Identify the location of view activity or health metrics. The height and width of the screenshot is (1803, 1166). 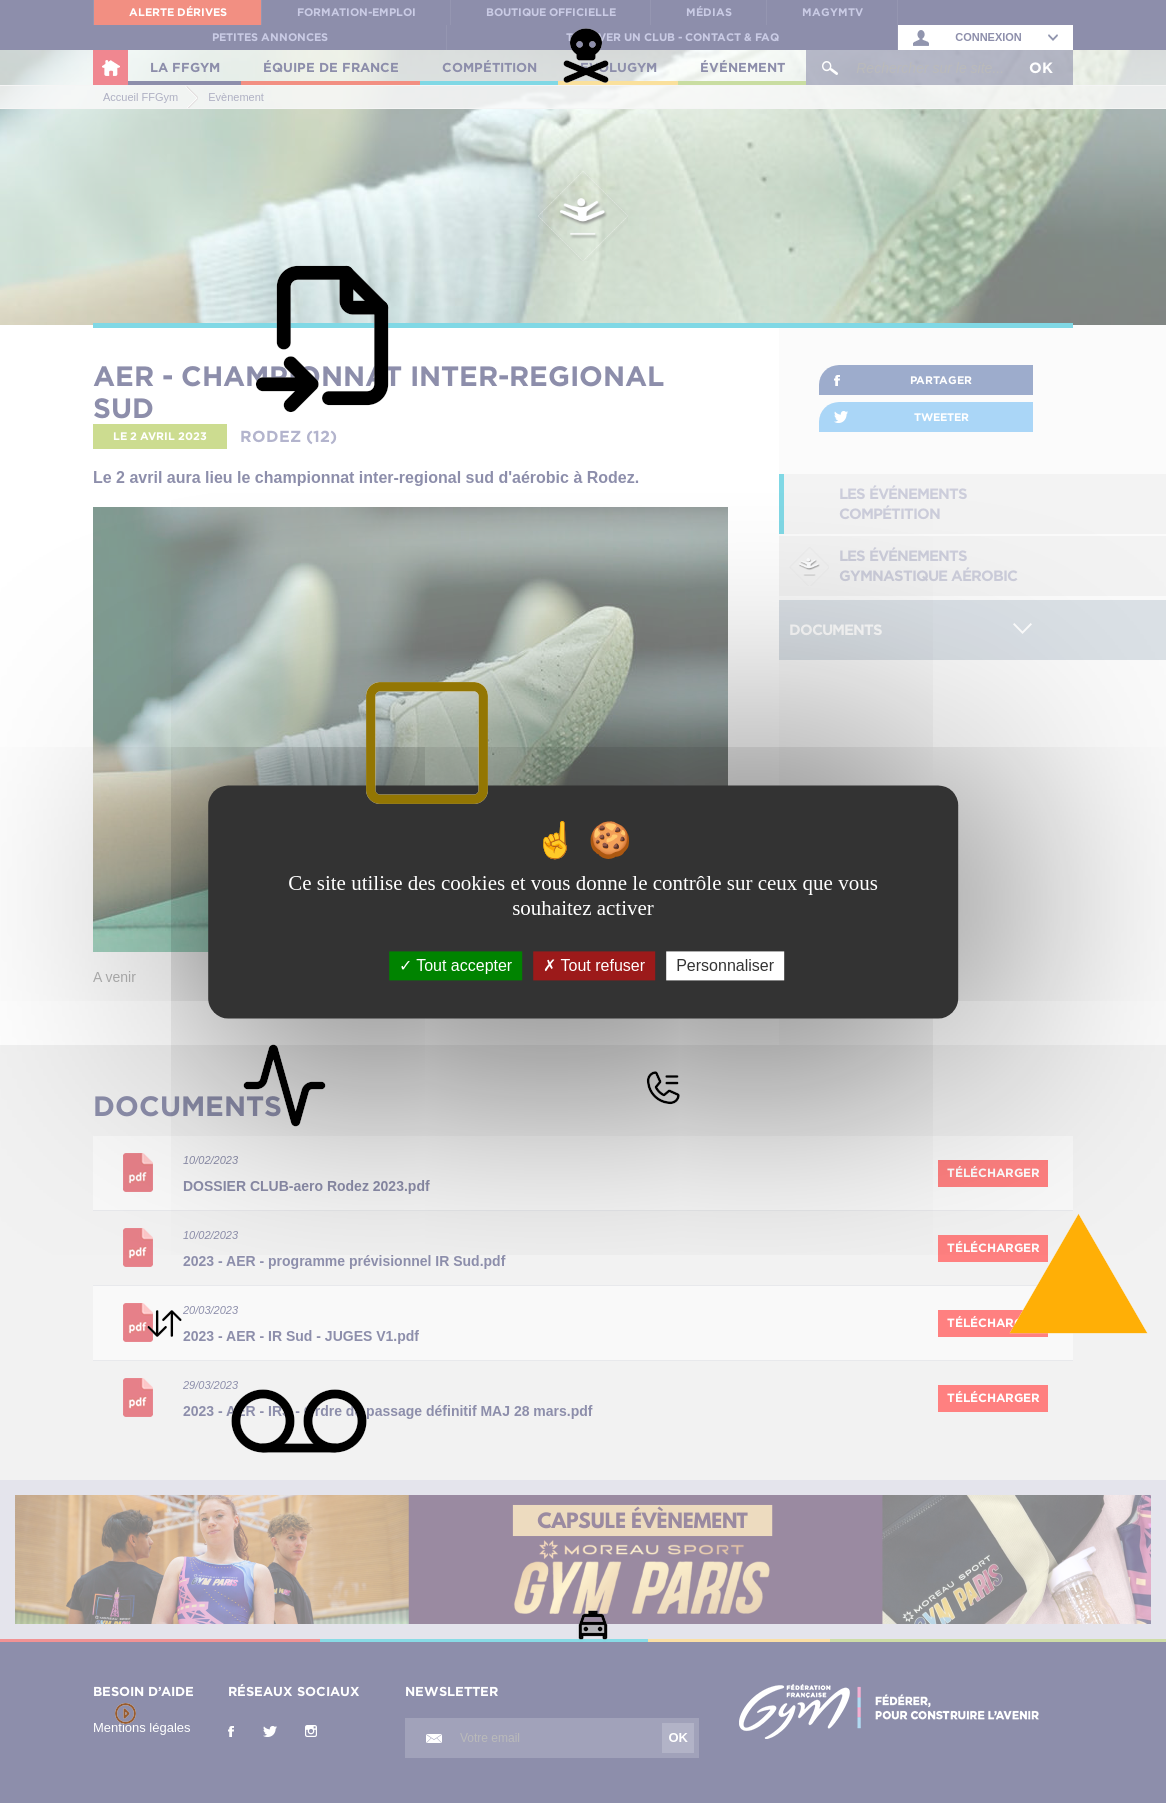
(284, 1085).